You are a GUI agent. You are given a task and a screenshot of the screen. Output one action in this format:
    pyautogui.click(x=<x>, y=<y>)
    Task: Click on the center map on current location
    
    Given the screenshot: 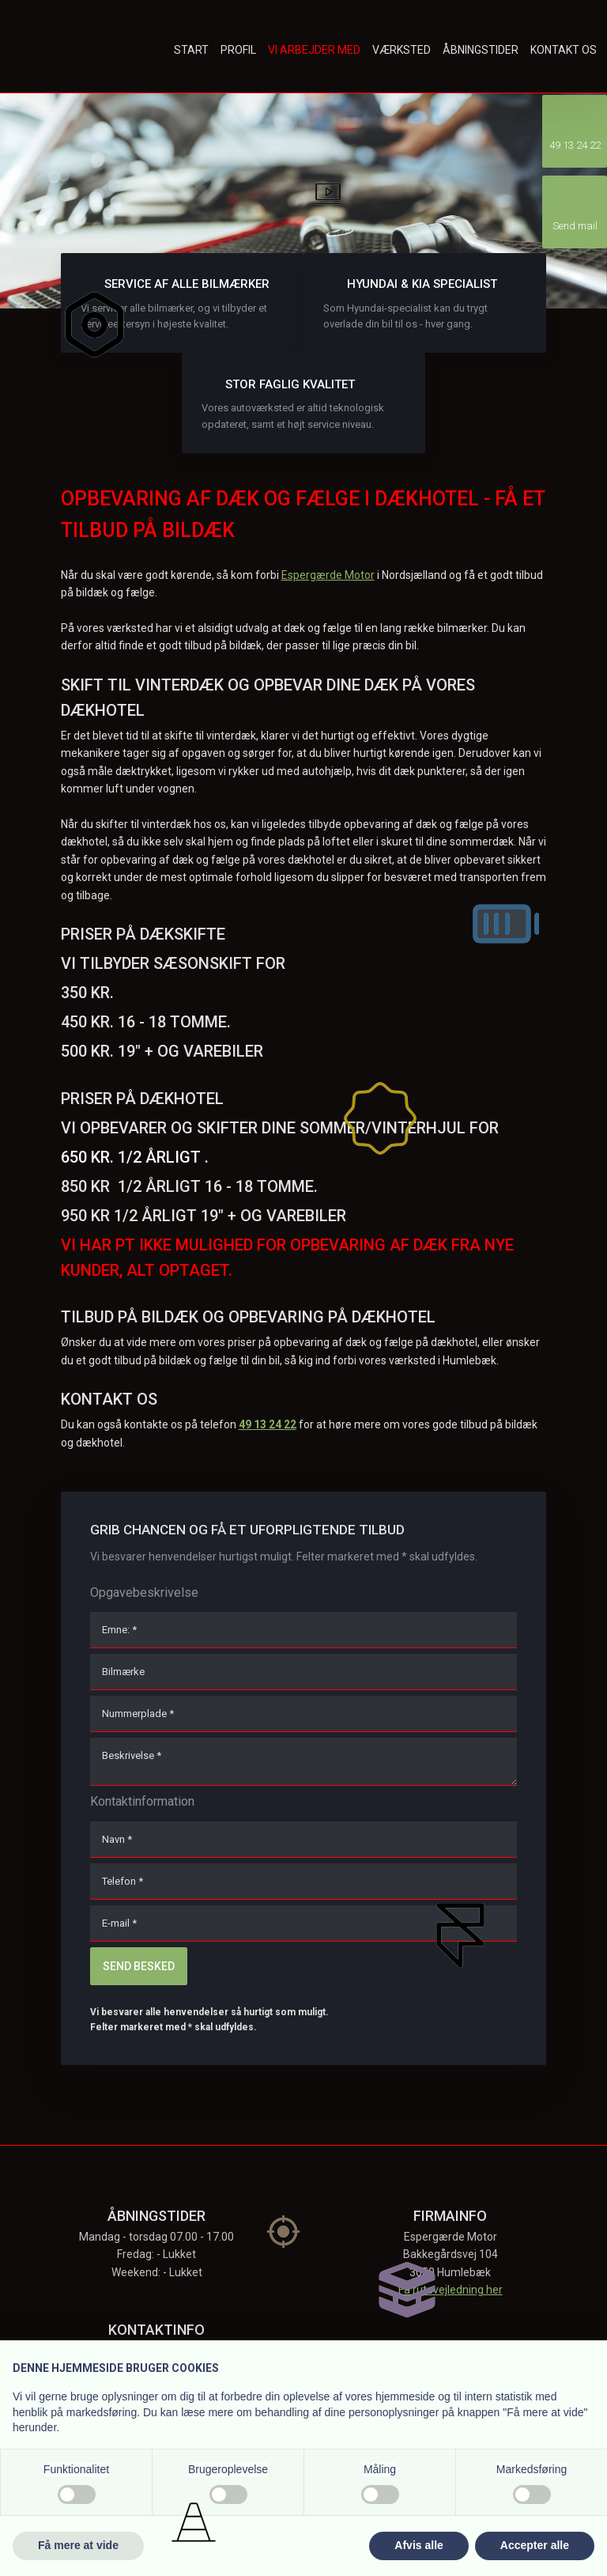 What is the action you would take?
    pyautogui.click(x=283, y=2231)
    